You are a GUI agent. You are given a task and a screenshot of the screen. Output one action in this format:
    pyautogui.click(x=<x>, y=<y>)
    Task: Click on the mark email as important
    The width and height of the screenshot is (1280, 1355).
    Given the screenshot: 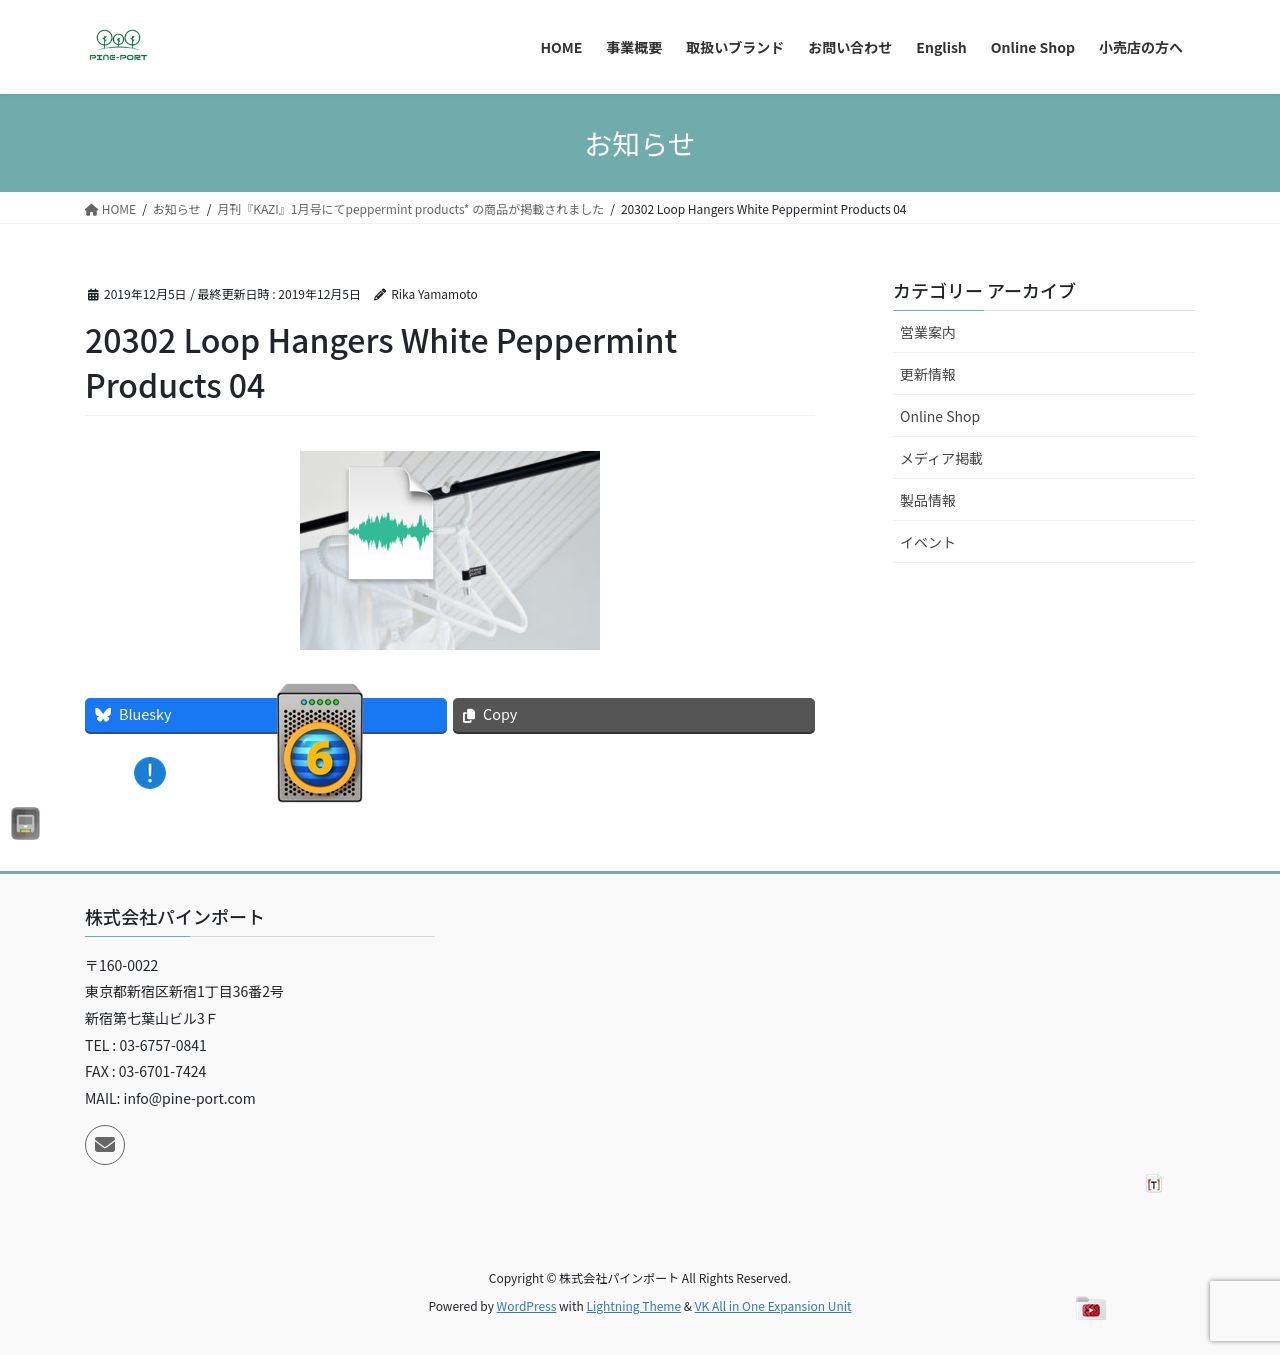 What is the action you would take?
    pyautogui.click(x=150, y=773)
    